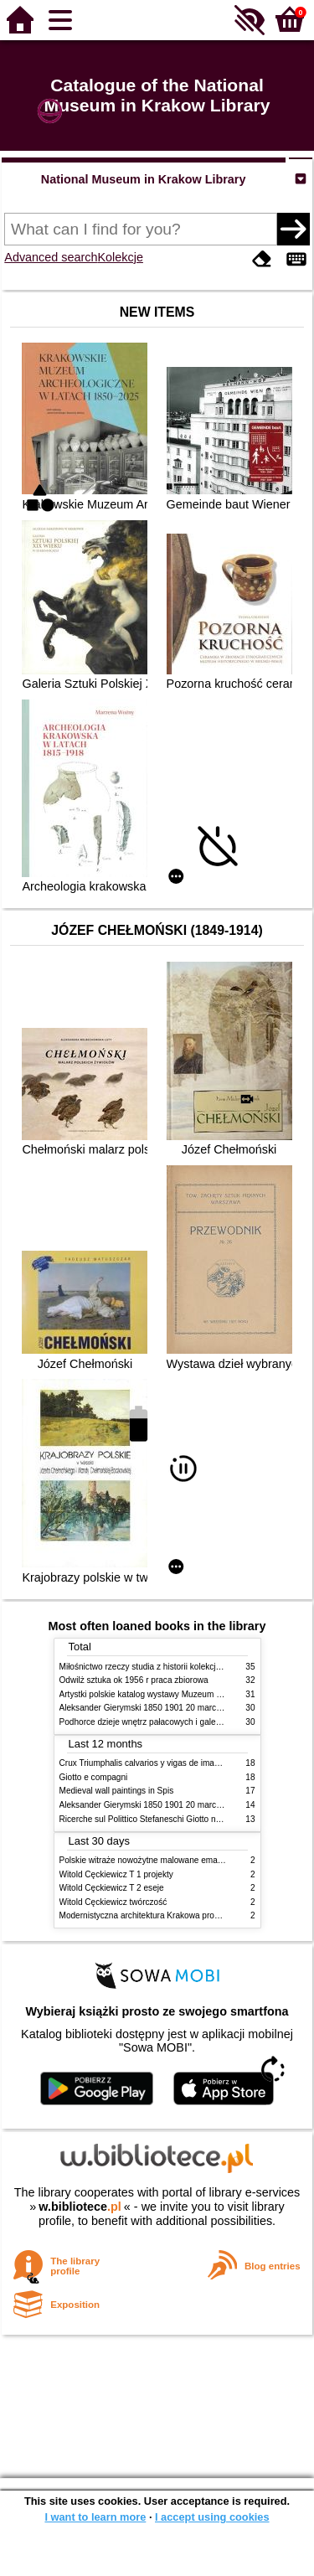 The height and width of the screenshot is (2576, 314). I want to click on indicates battery level at approximately 80%, so click(138, 1423).